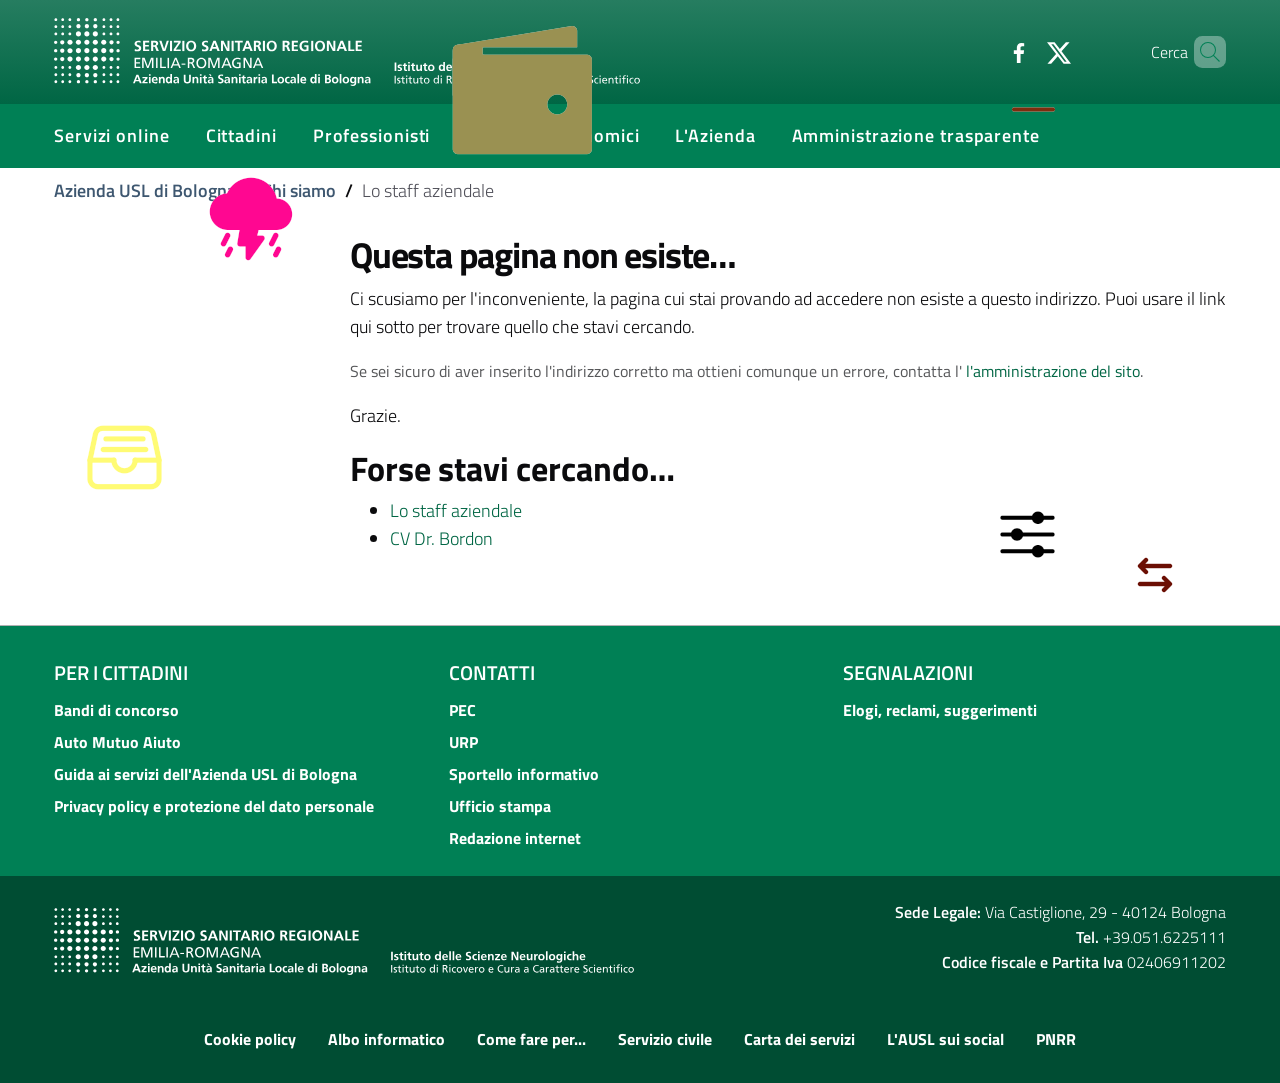 This screenshot has width=1280, height=1083. What do you see at coordinates (124, 457) in the screenshot?
I see `view inbox or received files` at bounding box center [124, 457].